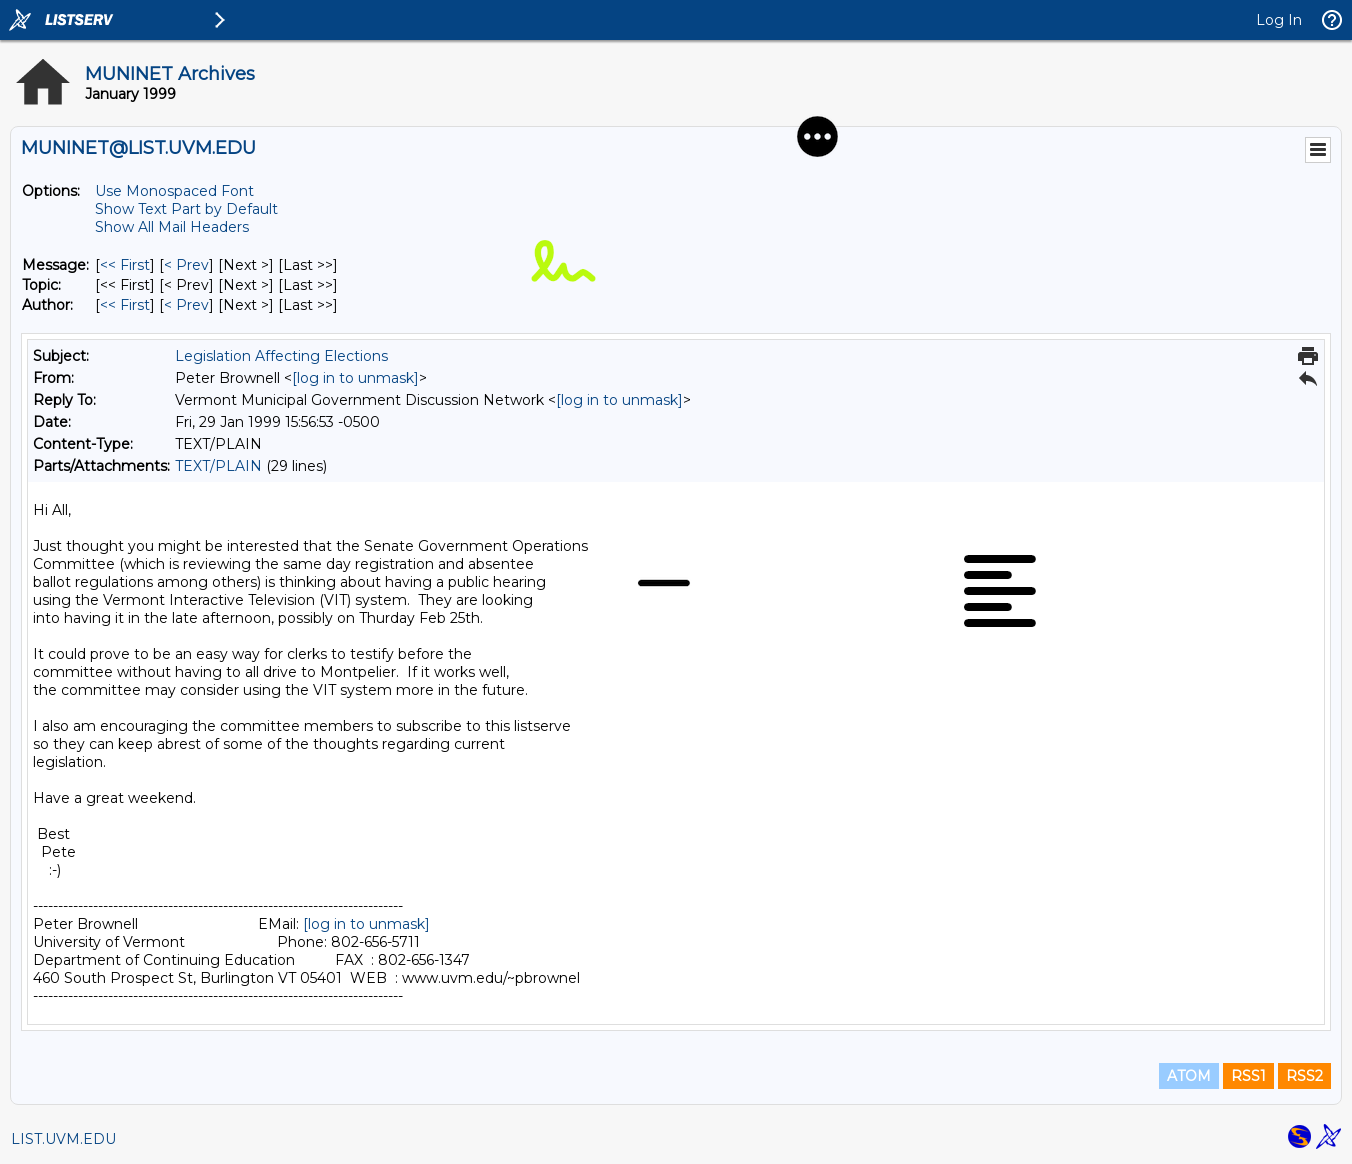  Describe the element at coordinates (563, 262) in the screenshot. I see `add your signature to a document` at that location.